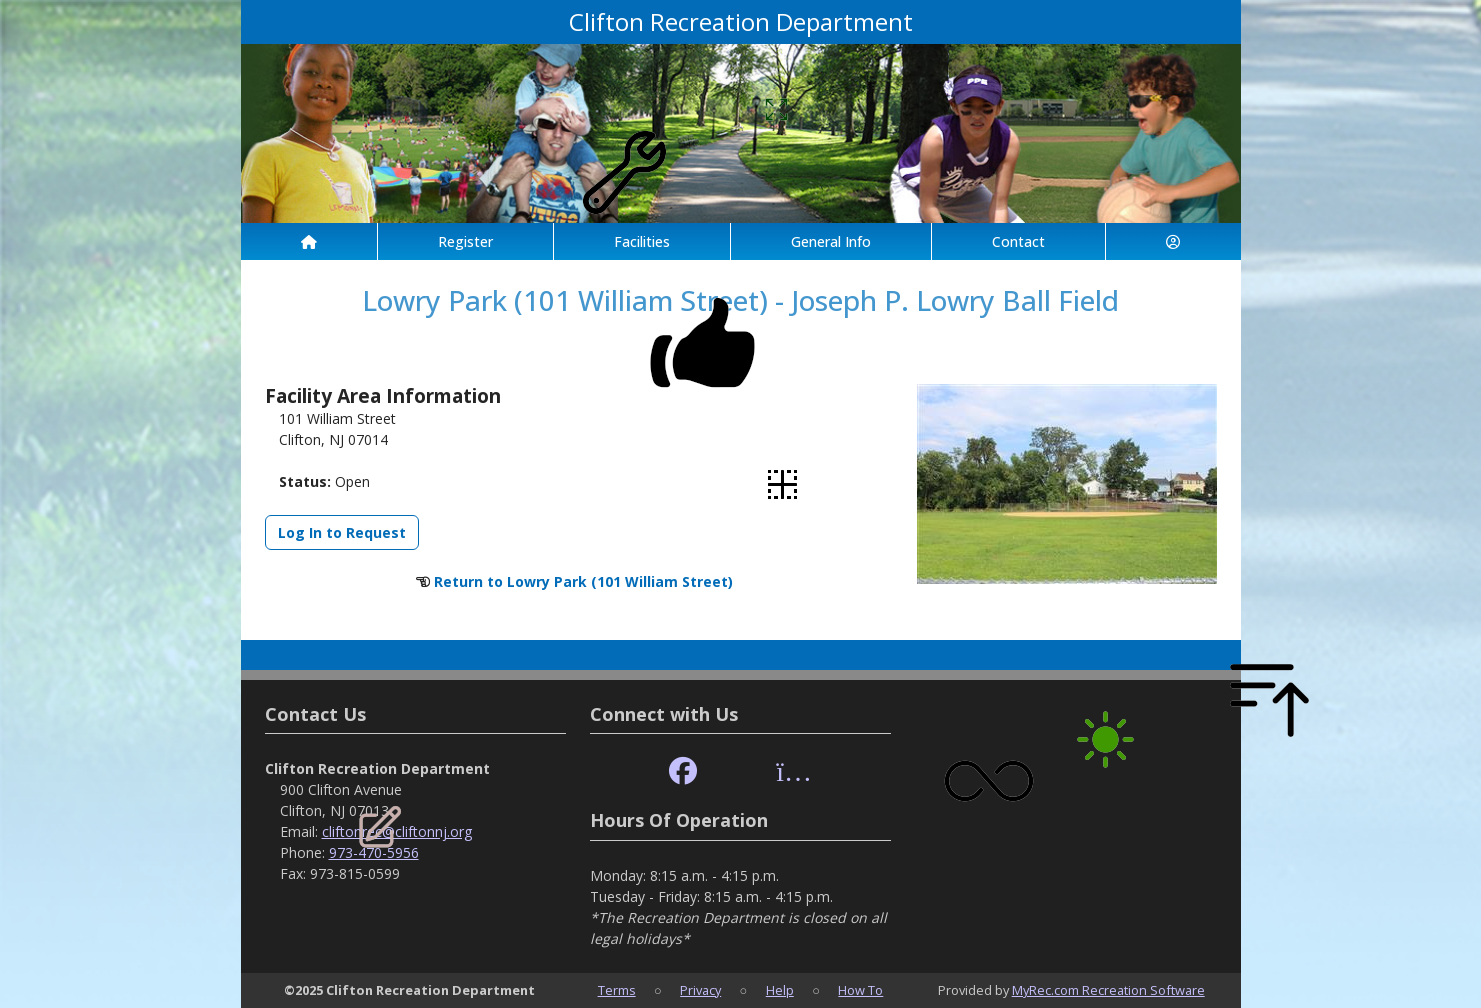 The height and width of the screenshot is (1008, 1481). What do you see at coordinates (989, 781) in the screenshot?
I see `indicates unlimited or infinite content` at bounding box center [989, 781].